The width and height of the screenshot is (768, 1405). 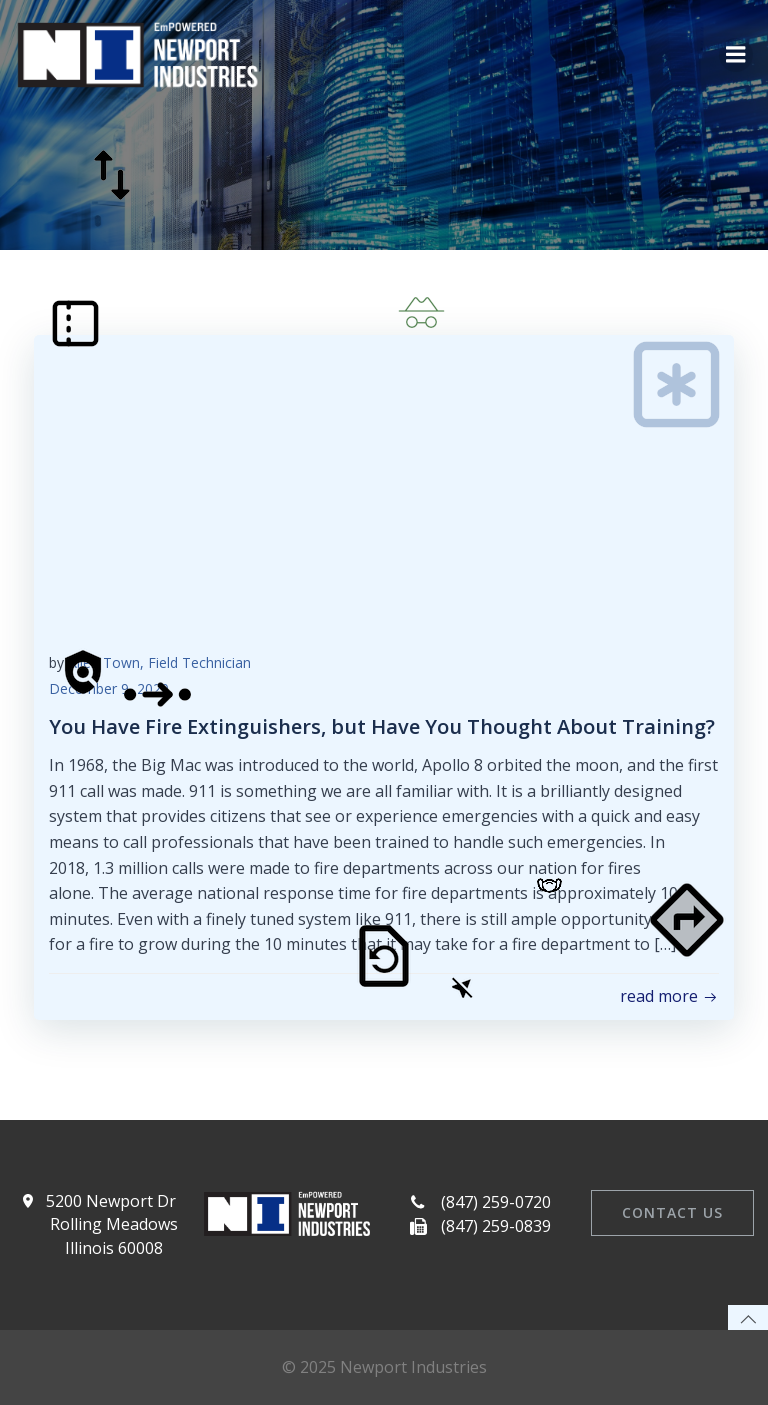 I want to click on enter a password or PIN field, so click(x=676, y=384).